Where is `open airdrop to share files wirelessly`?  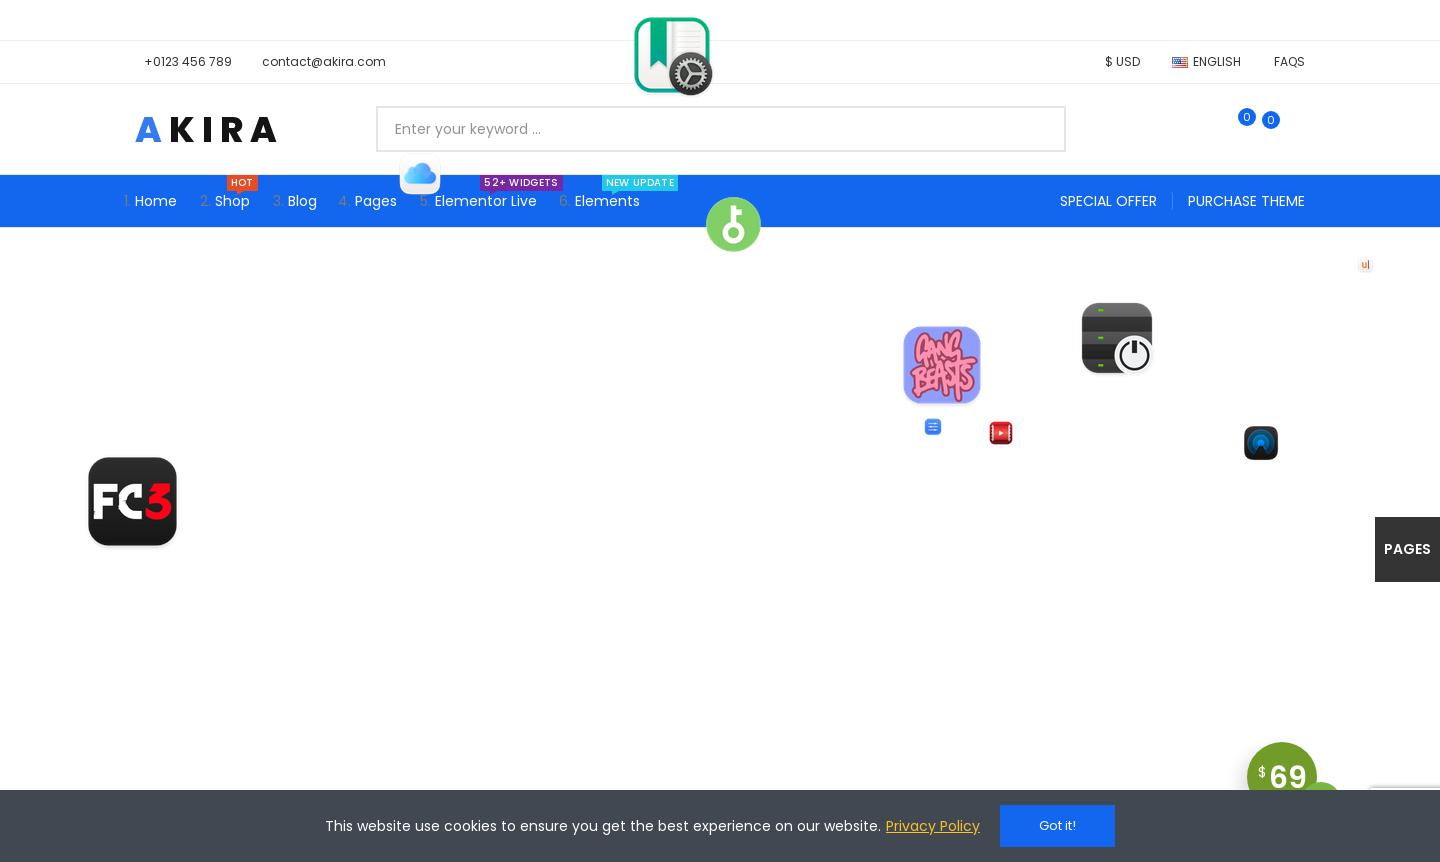
open airdrop to share files wirelessly is located at coordinates (1261, 443).